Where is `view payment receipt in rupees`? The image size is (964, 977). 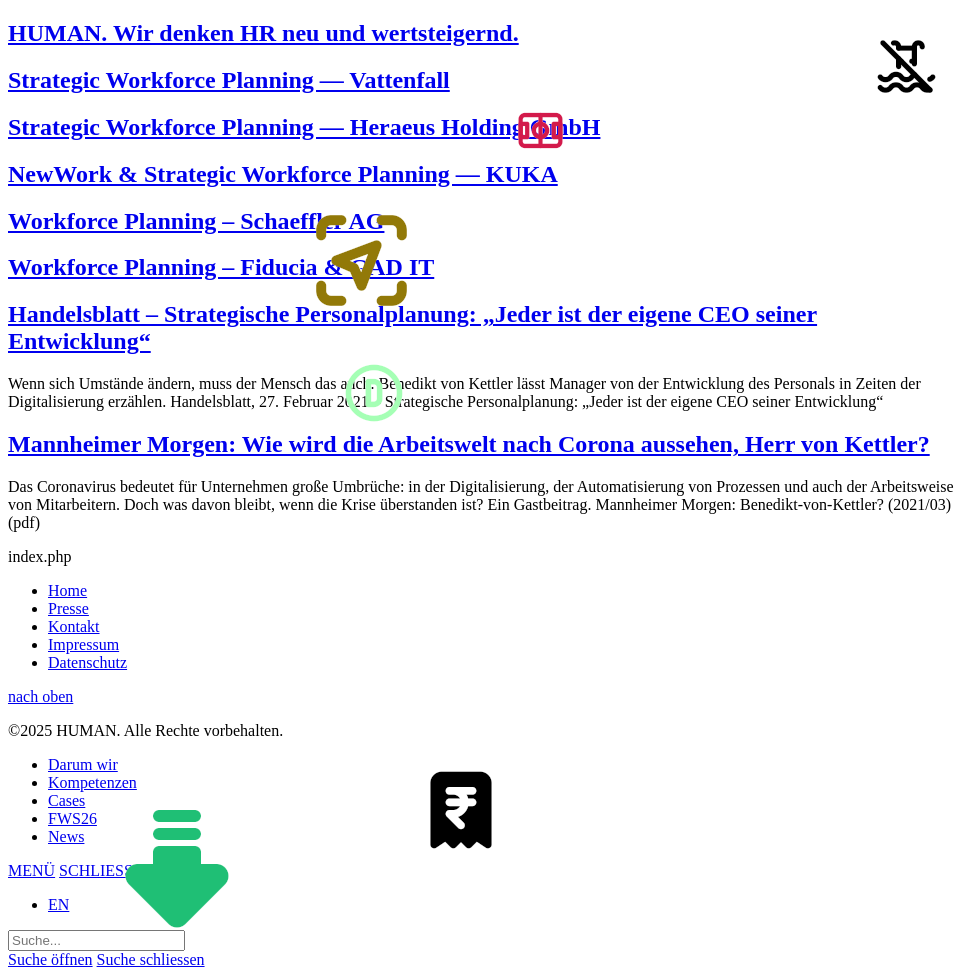 view payment receipt in rupees is located at coordinates (461, 810).